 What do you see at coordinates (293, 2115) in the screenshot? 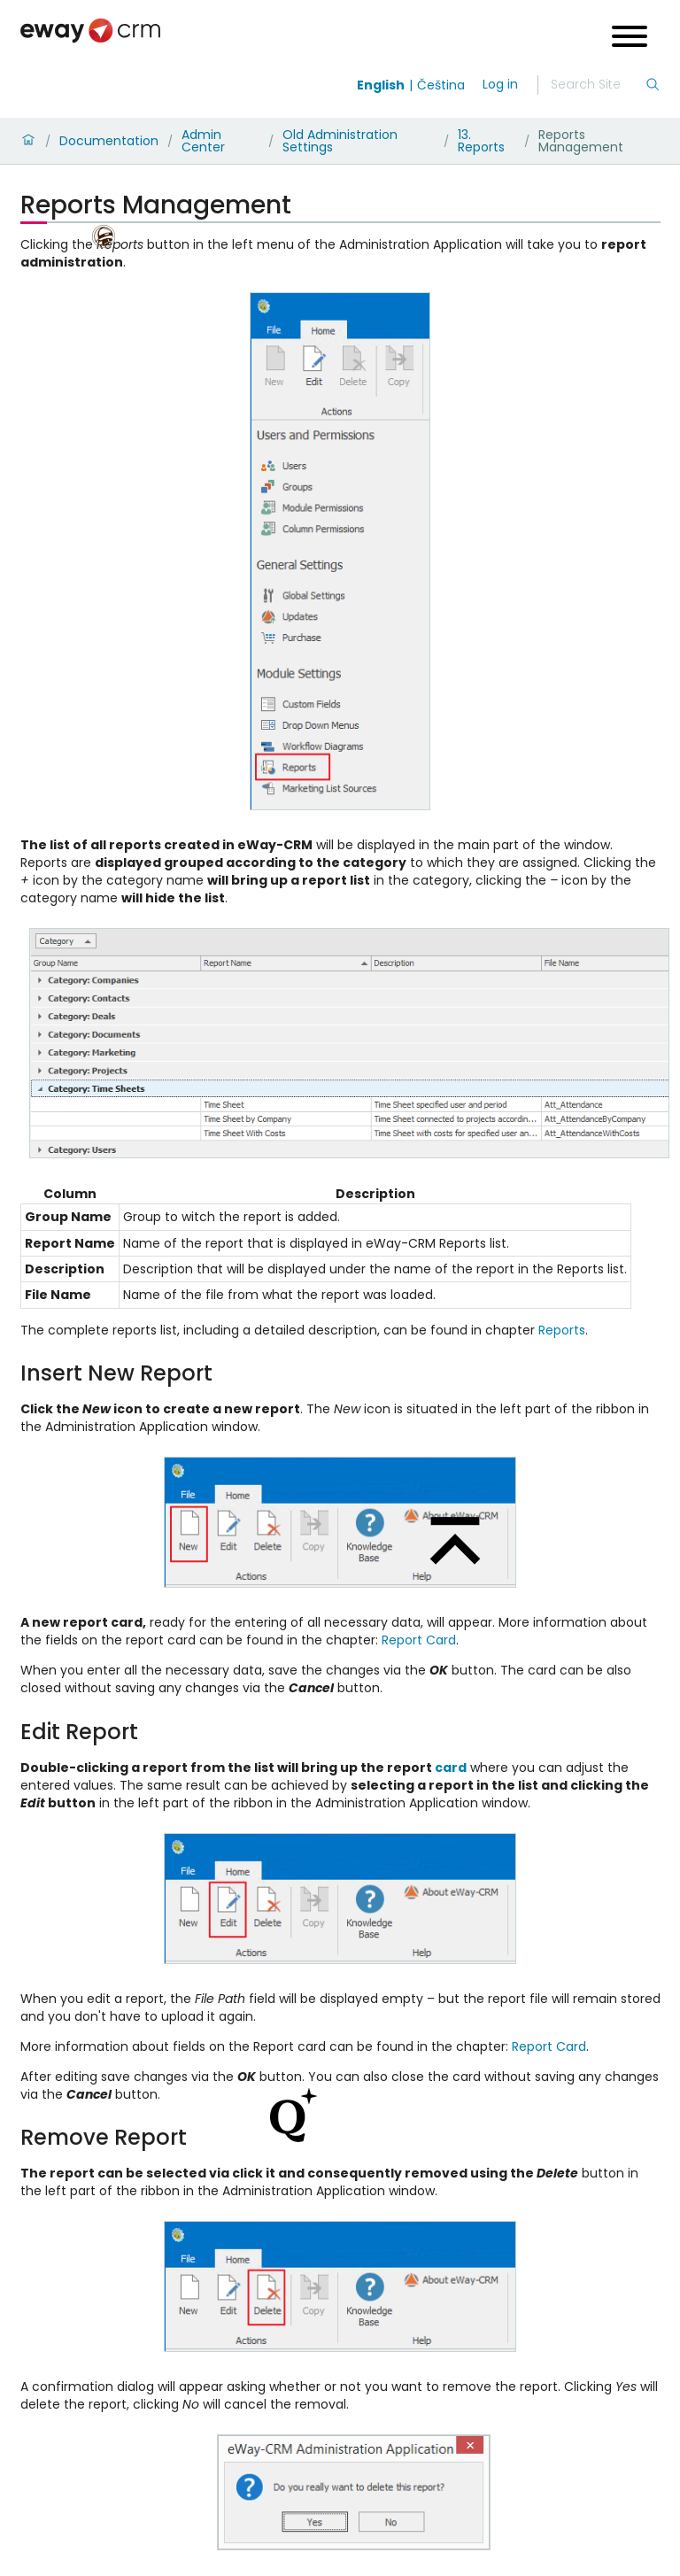
I see `open qwant search engine` at bounding box center [293, 2115].